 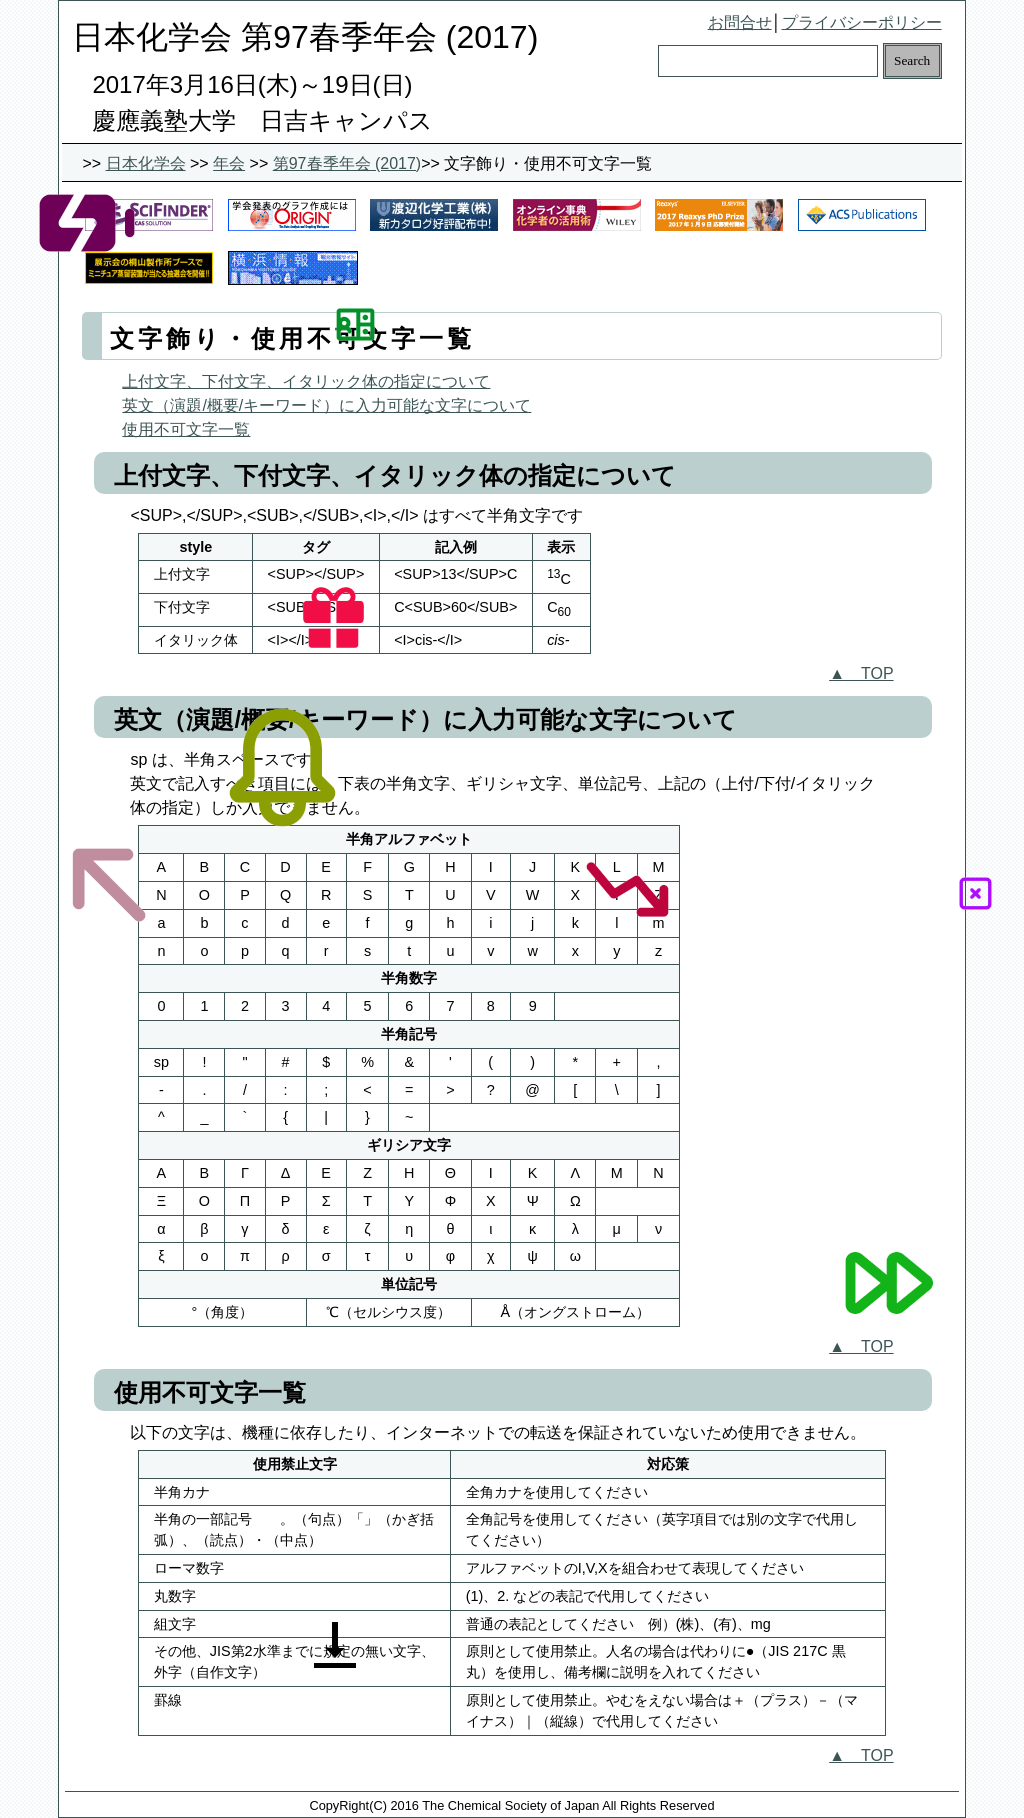 I want to click on start or join a video conference, so click(x=355, y=324).